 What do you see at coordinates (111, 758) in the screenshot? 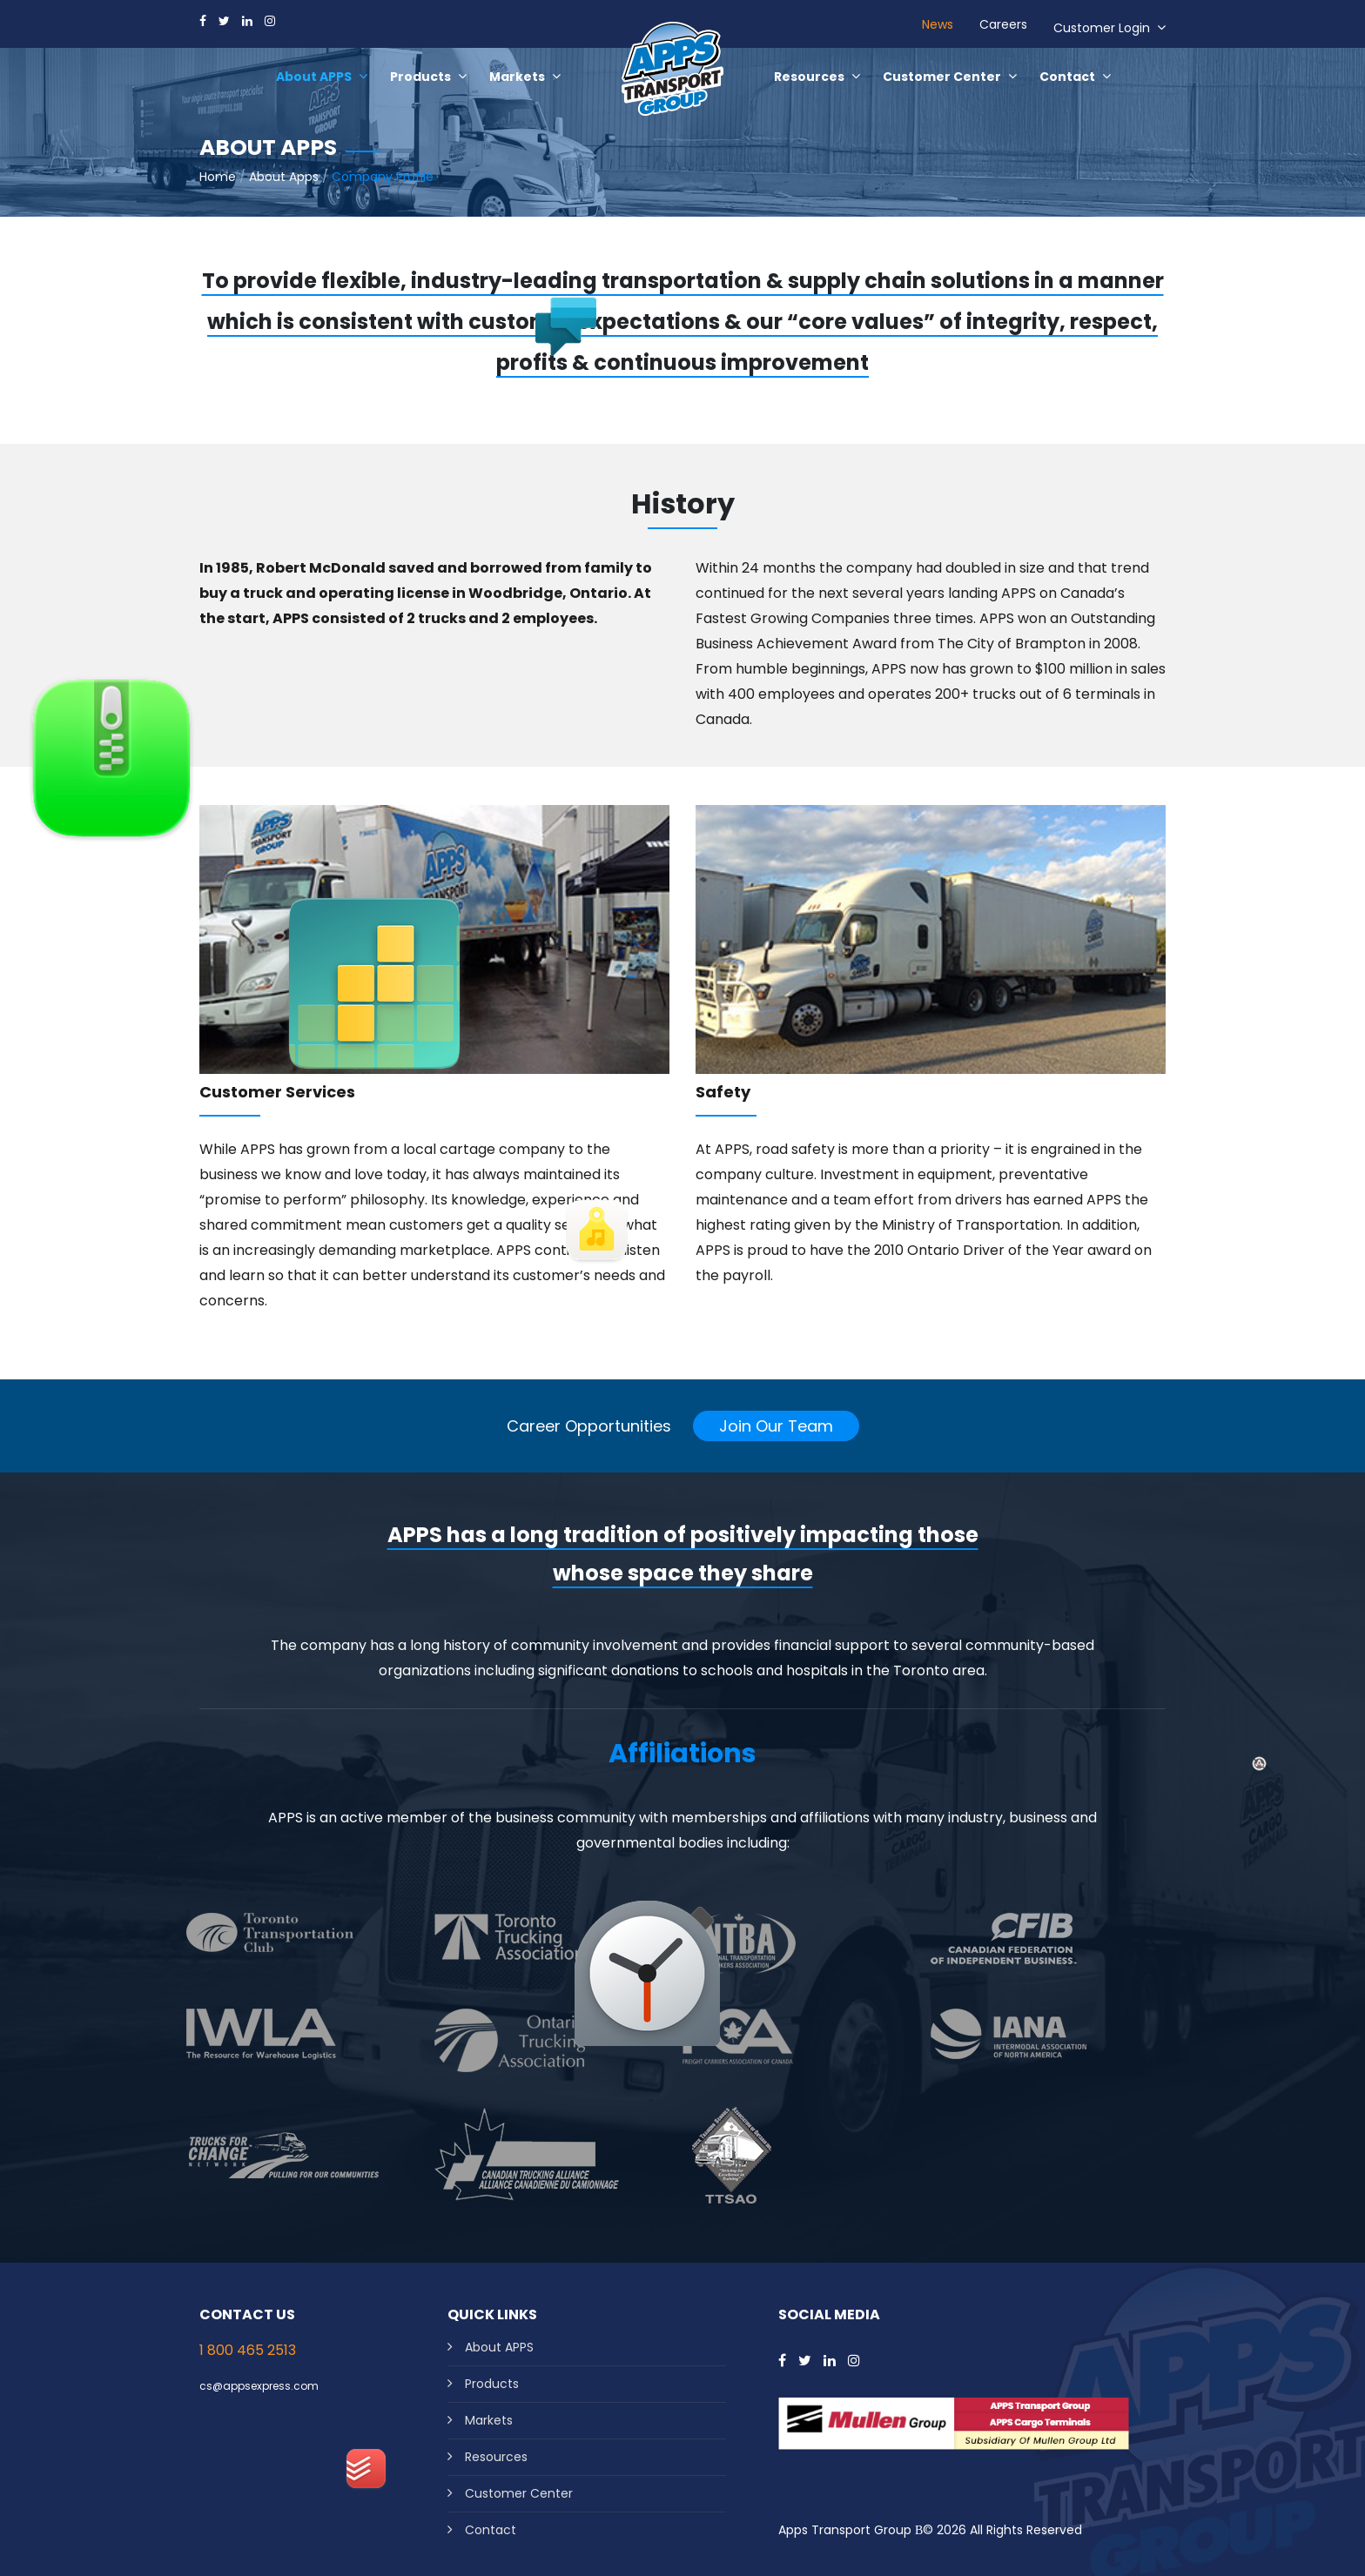
I see `open Archive Utility to compress or extract files` at bounding box center [111, 758].